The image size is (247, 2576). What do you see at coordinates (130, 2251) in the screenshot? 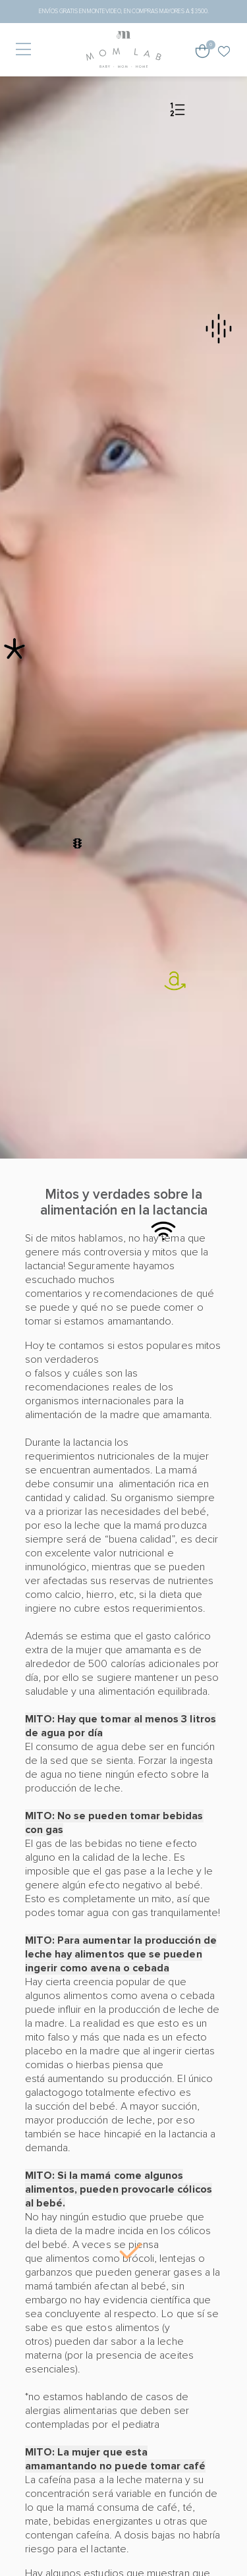
I see `confirm or submit an action` at bounding box center [130, 2251].